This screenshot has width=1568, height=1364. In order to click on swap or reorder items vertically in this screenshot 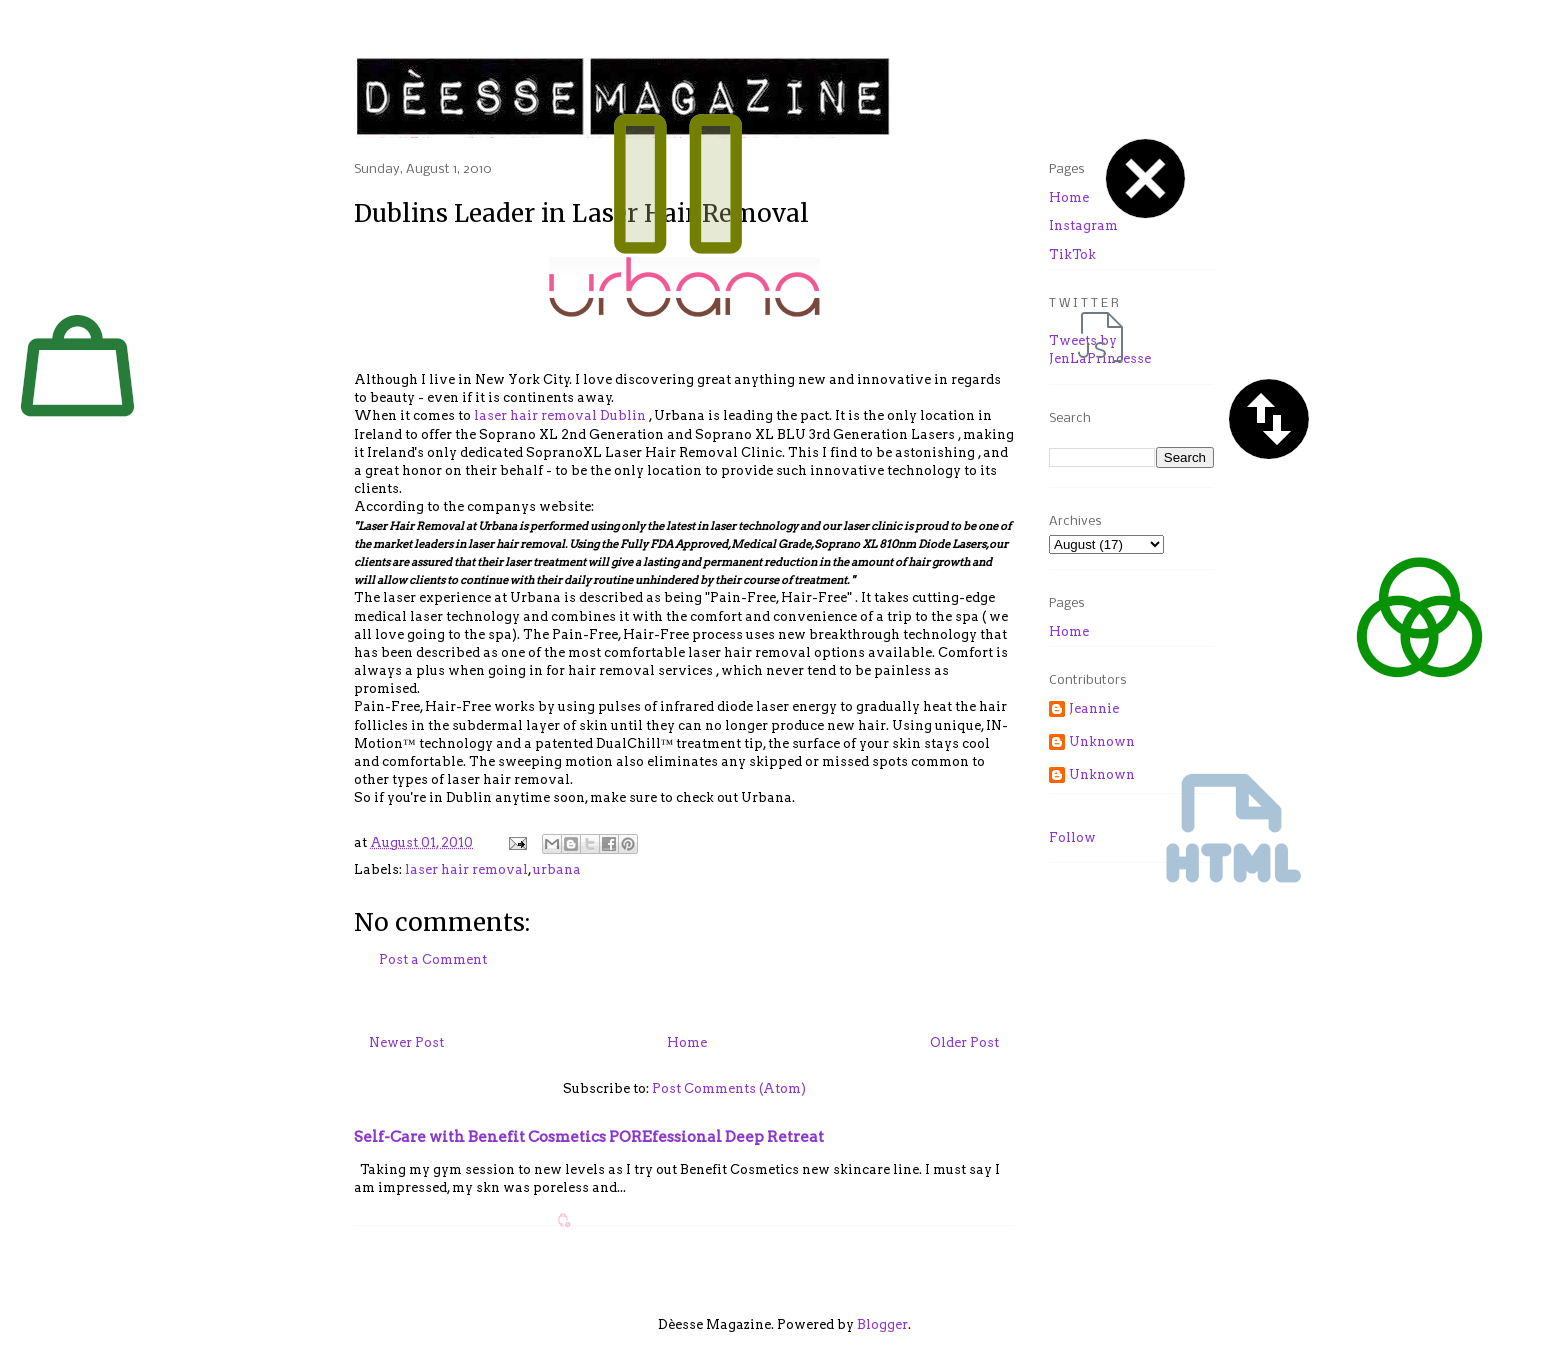, I will do `click(1269, 419)`.